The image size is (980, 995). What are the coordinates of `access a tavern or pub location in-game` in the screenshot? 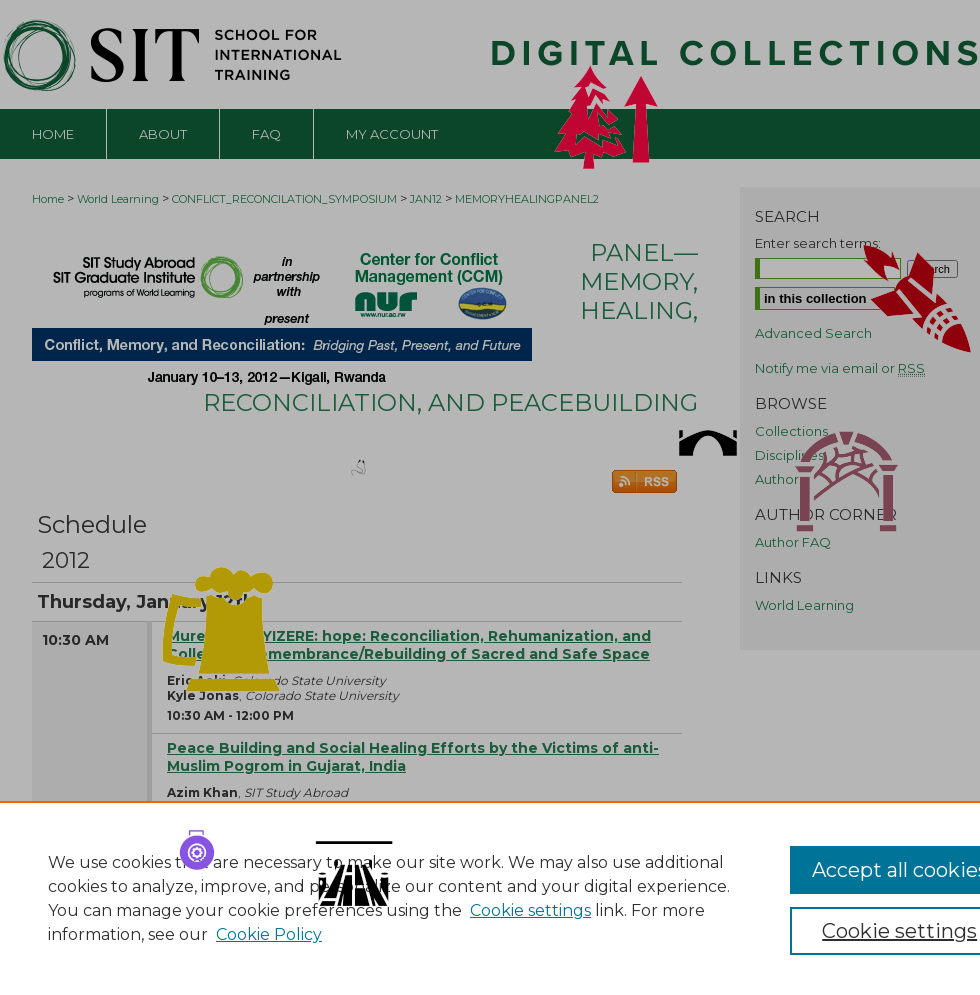 It's located at (222, 629).